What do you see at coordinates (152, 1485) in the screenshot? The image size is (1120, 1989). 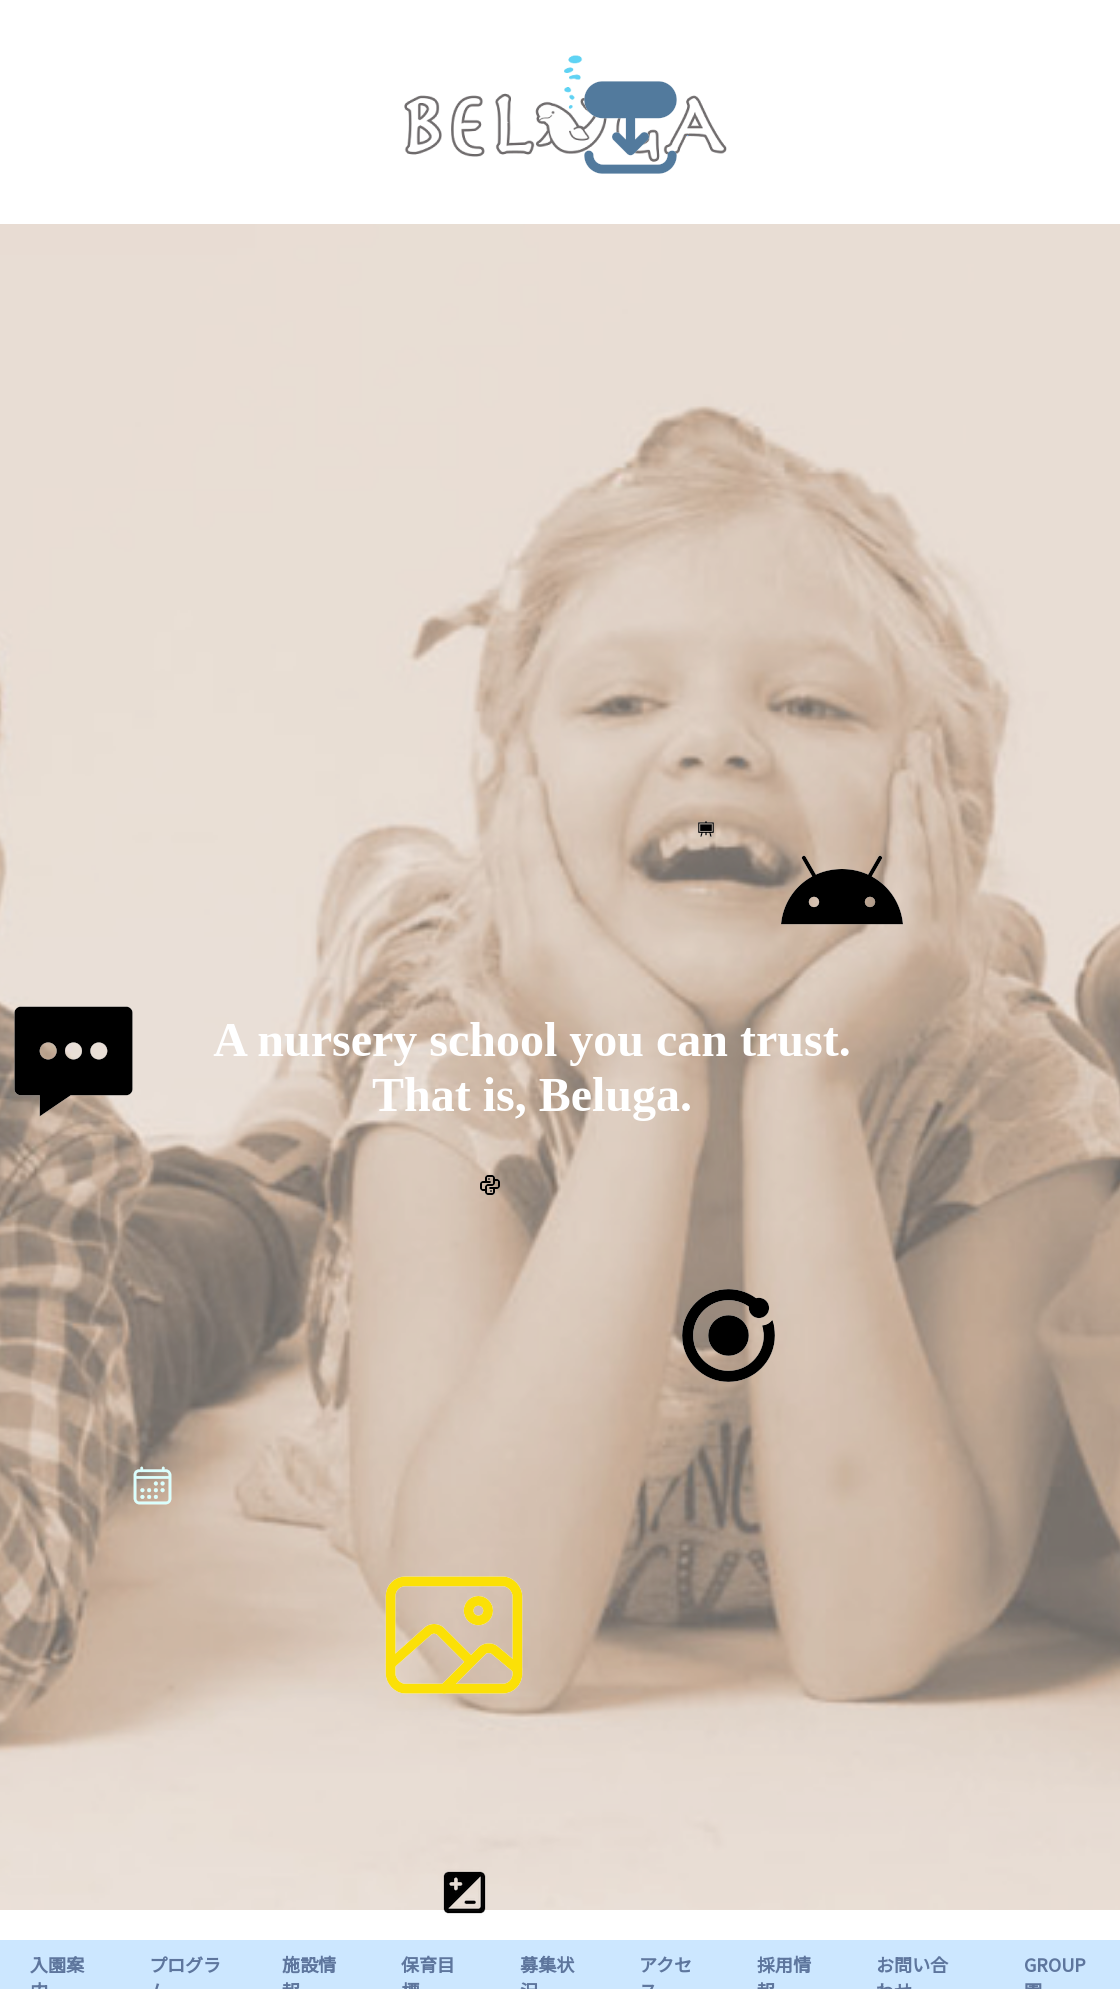 I see `view or open the calendar` at bounding box center [152, 1485].